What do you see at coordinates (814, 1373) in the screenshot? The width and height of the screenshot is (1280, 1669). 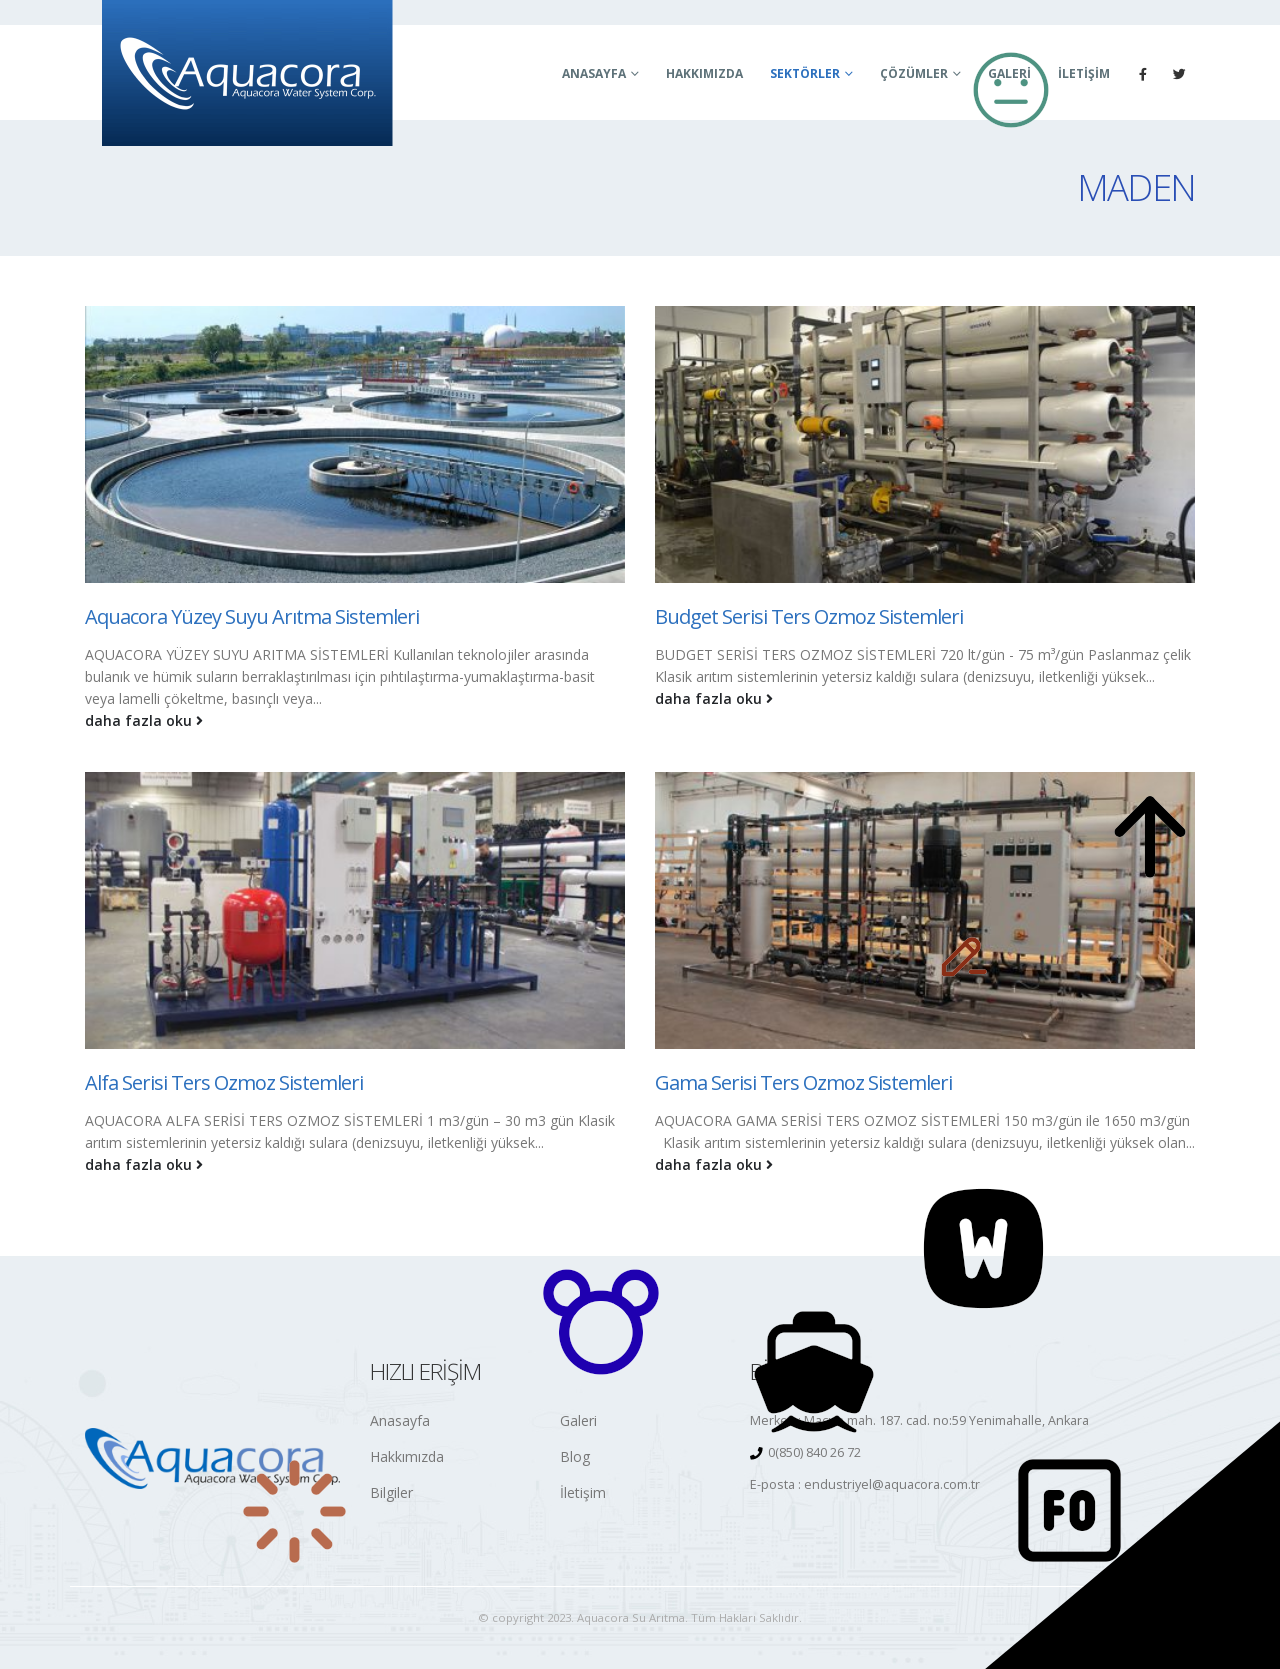 I see `access boat or ferry services` at bounding box center [814, 1373].